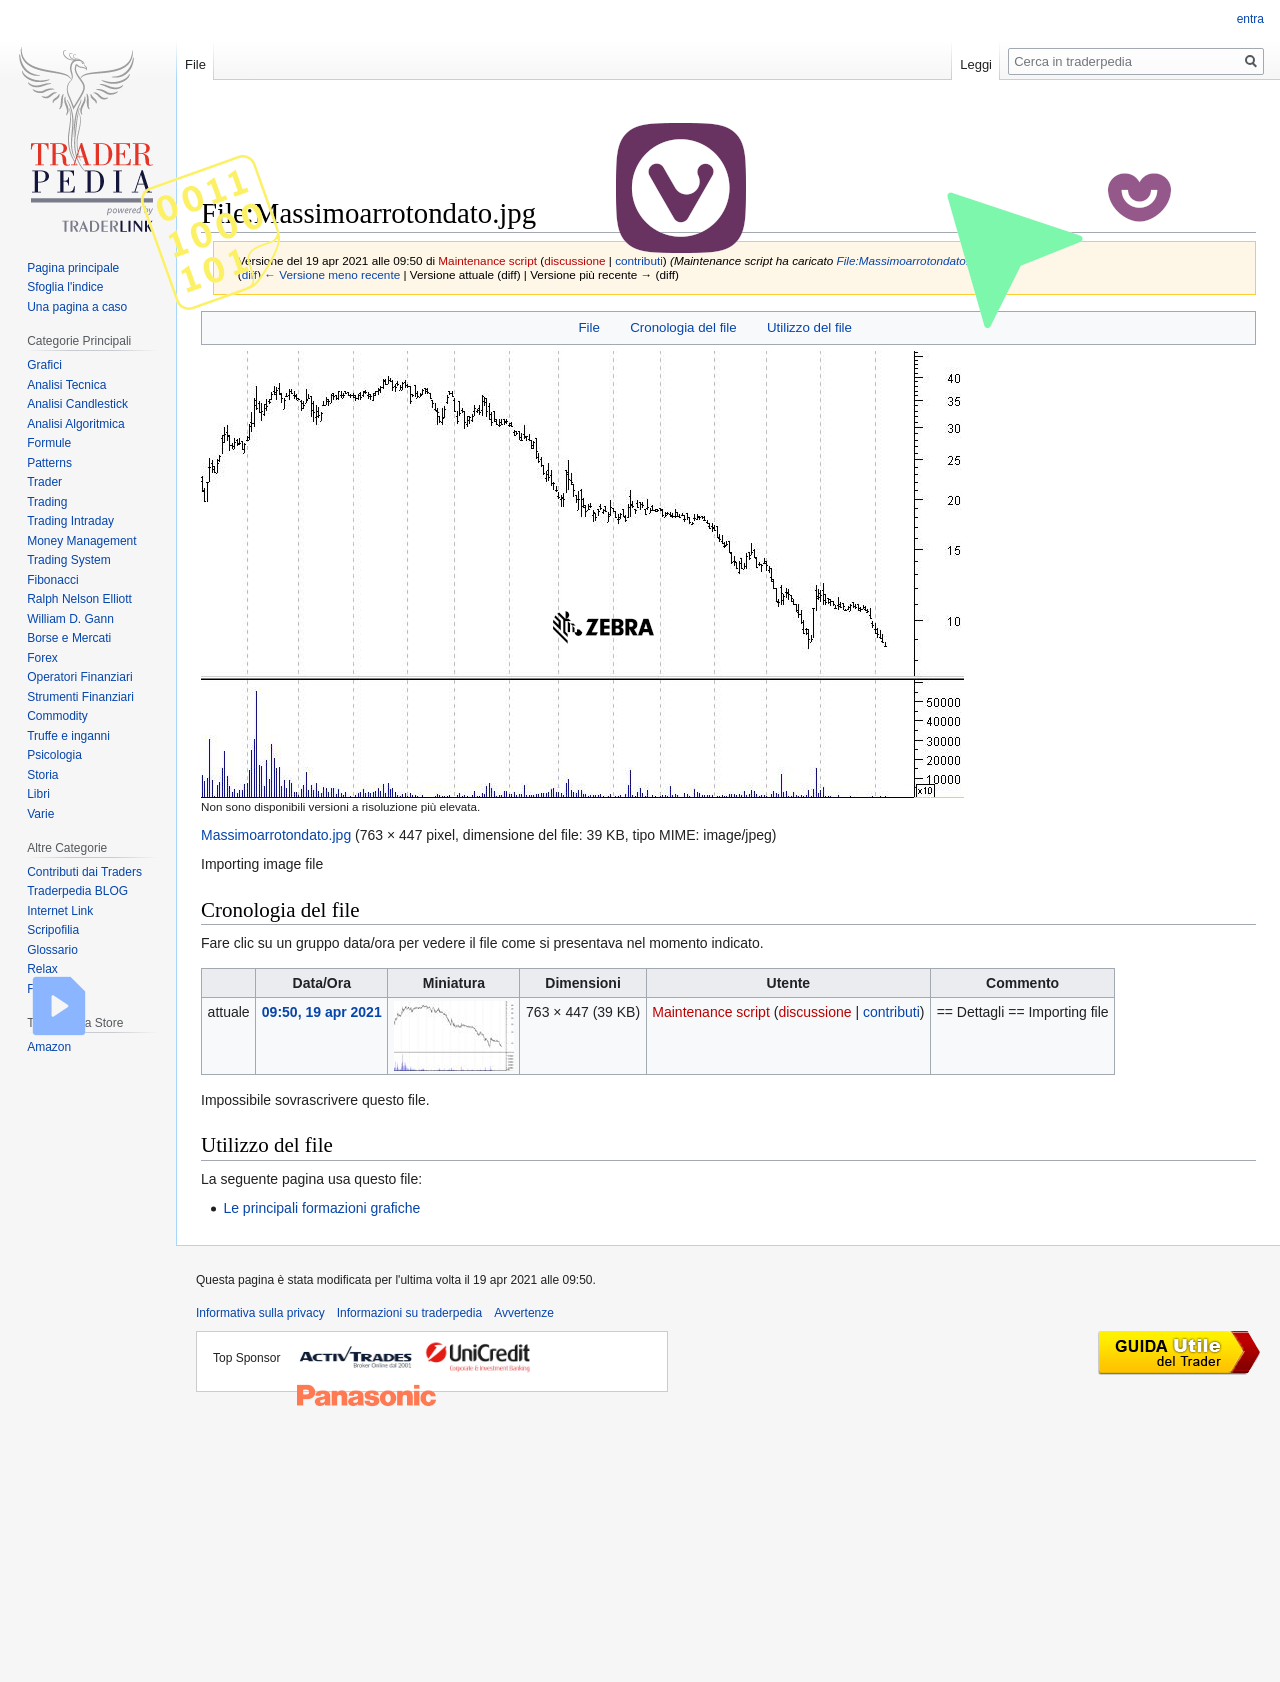 This screenshot has height=1682, width=1280. What do you see at coordinates (366, 1395) in the screenshot?
I see `panasonic brand logo` at bounding box center [366, 1395].